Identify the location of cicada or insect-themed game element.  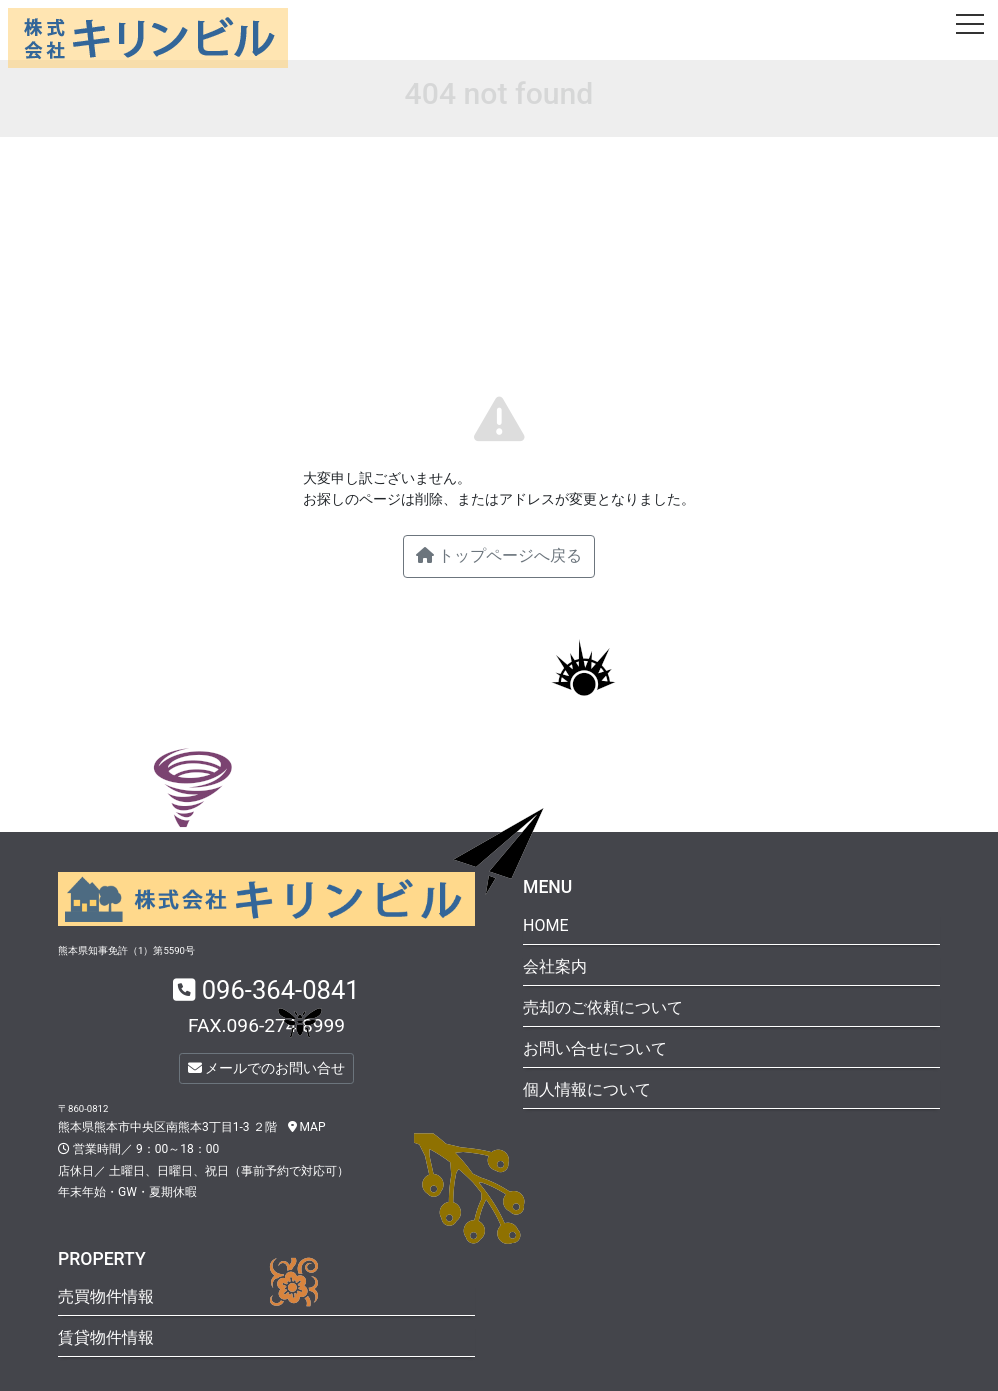
(300, 1023).